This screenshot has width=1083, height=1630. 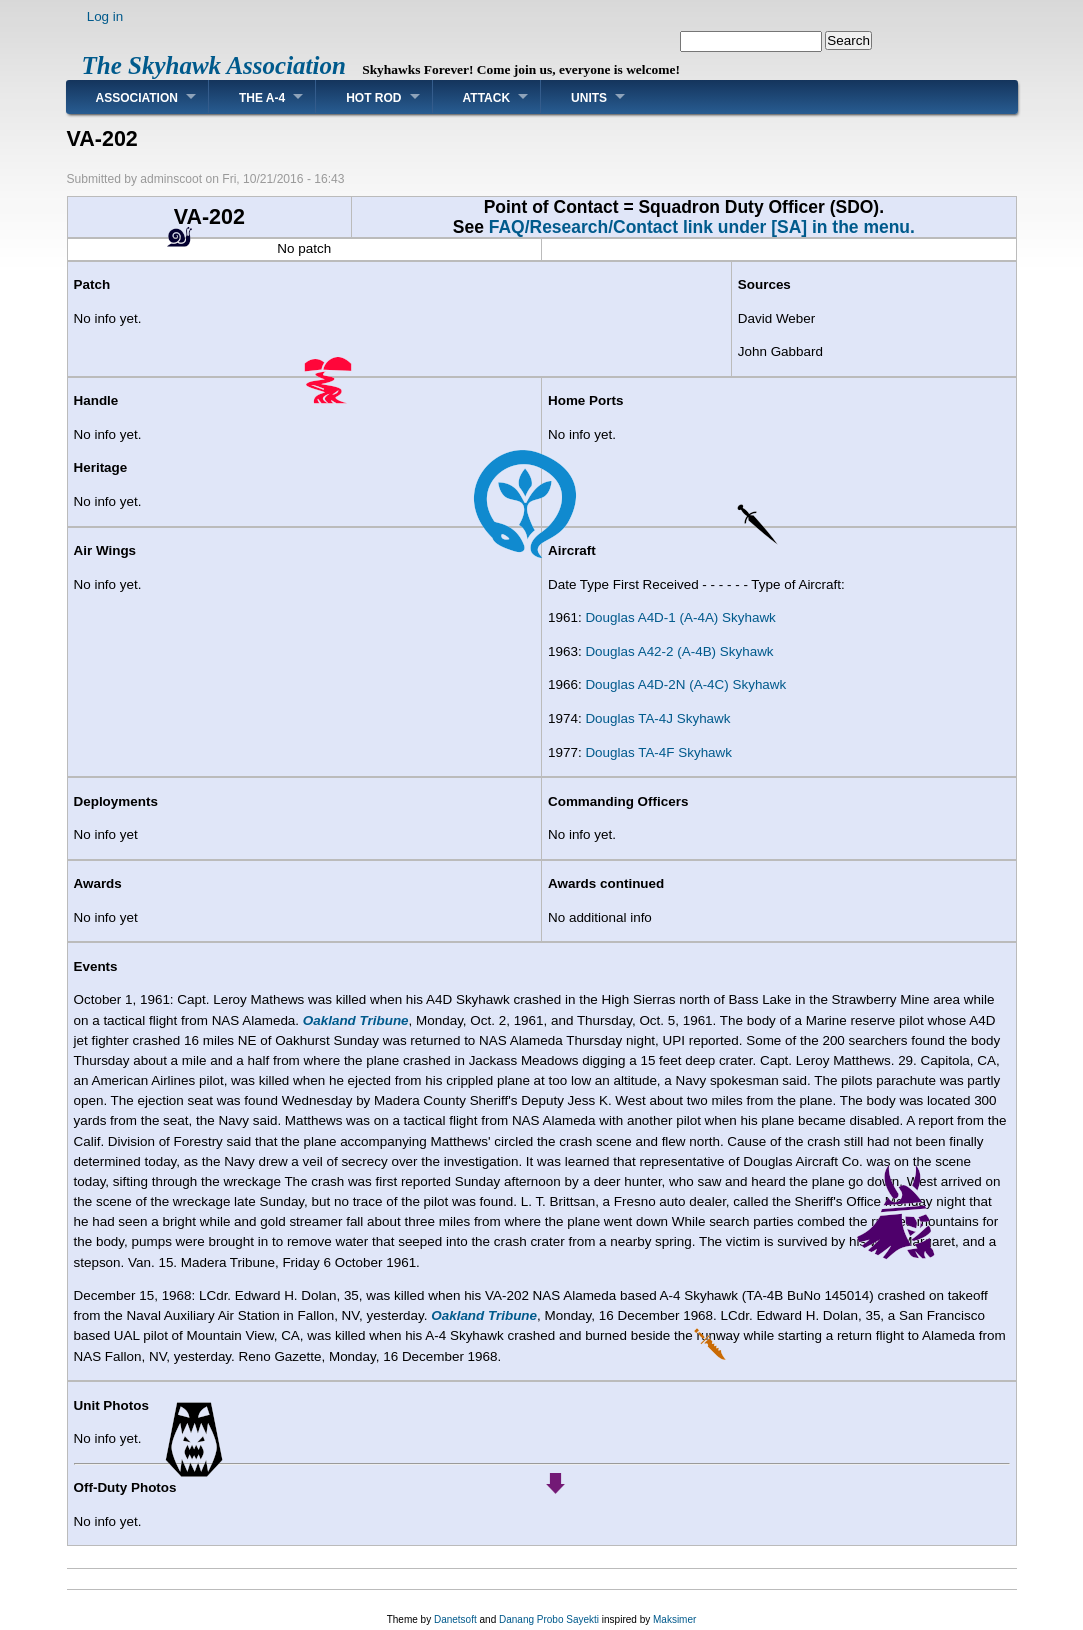 What do you see at coordinates (328, 380) in the screenshot?
I see `view river or waterway on map` at bounding box center [328, 380].